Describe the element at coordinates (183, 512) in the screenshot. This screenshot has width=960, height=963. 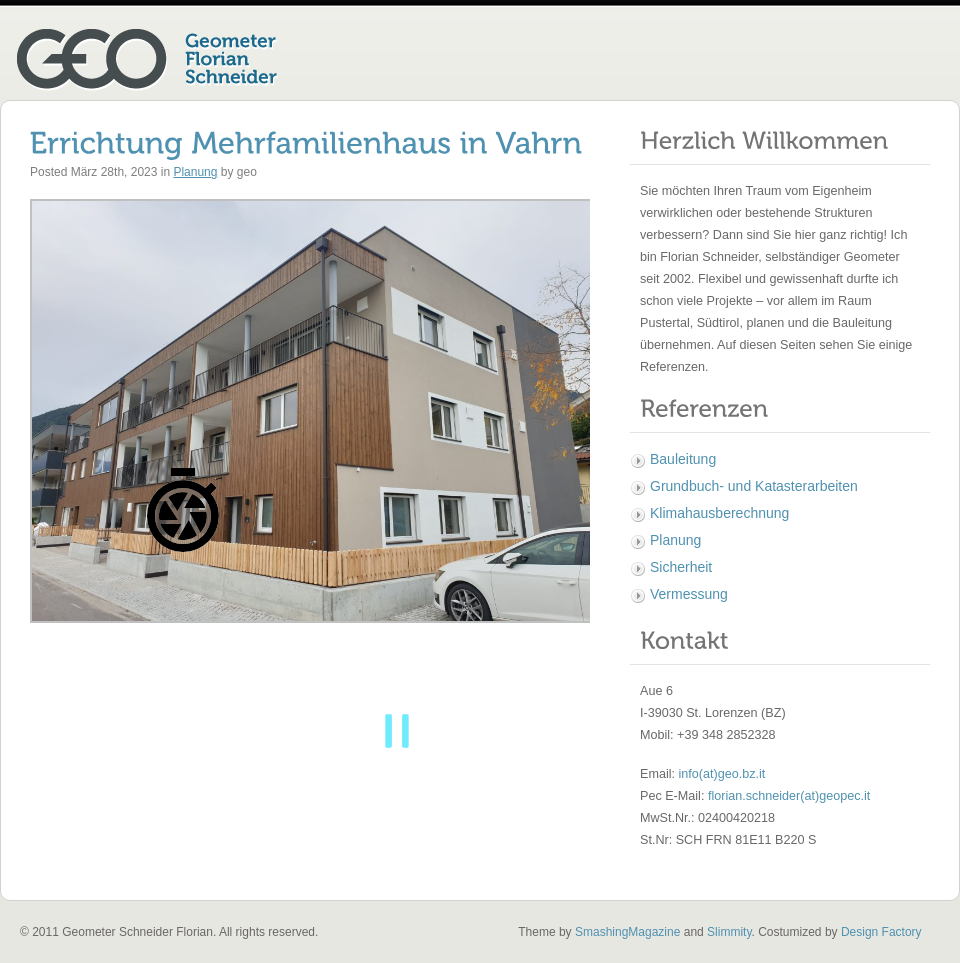
I see `adjust camera shutter speed settings` at that location.